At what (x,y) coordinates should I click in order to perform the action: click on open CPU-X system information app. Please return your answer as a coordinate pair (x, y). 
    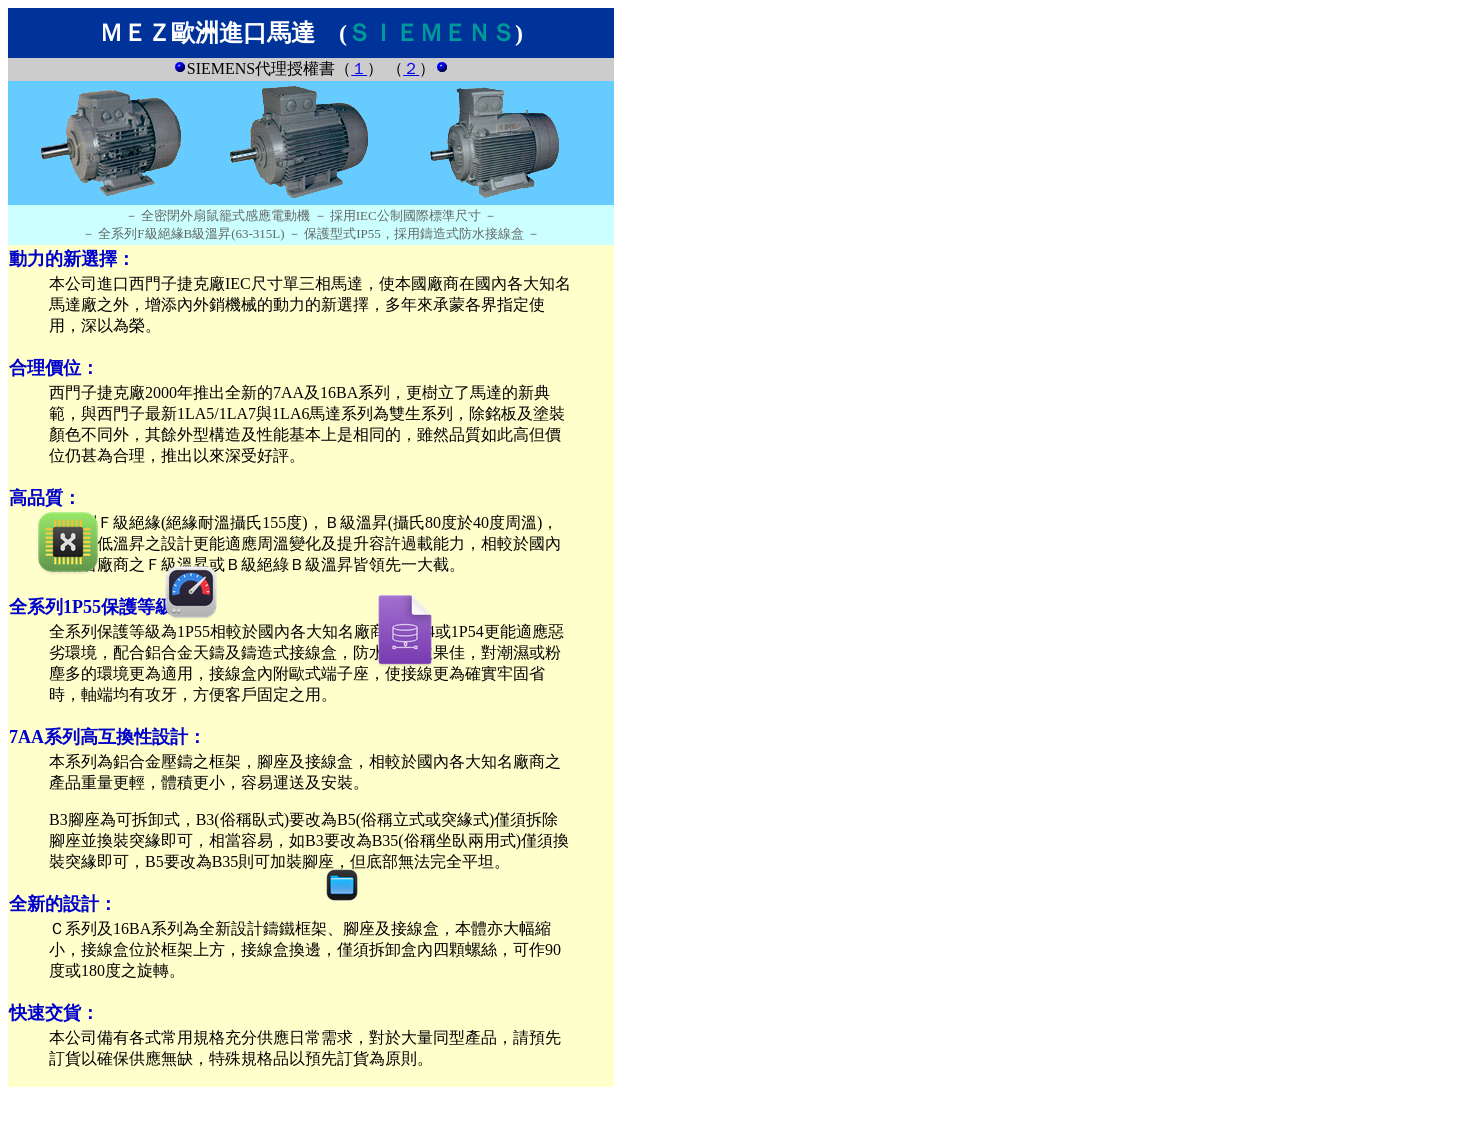
    Looking at the image, I should click on (68, 542).